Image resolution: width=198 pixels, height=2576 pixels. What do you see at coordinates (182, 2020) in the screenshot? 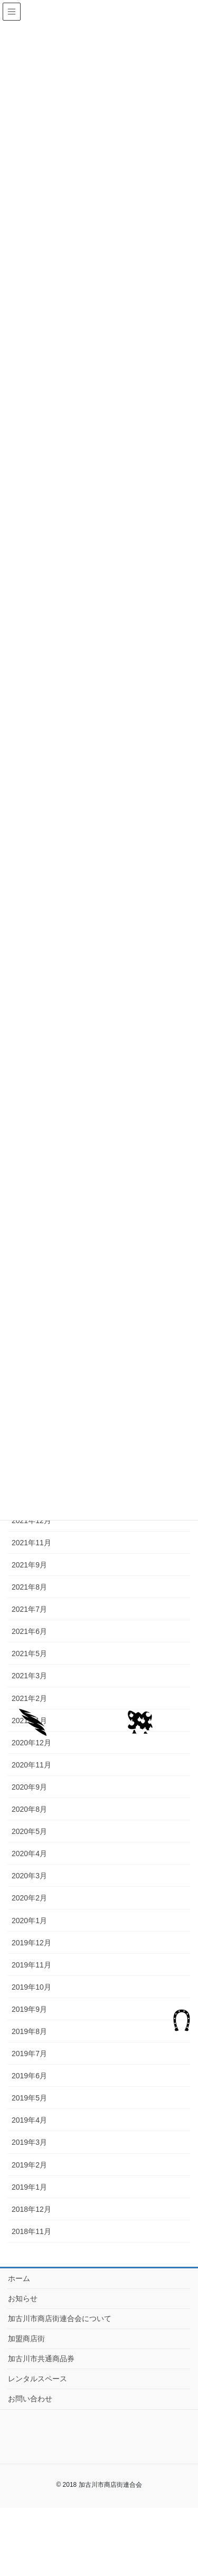
I see `access luck or fortune-related game features` at bounding box center [182, 2020].